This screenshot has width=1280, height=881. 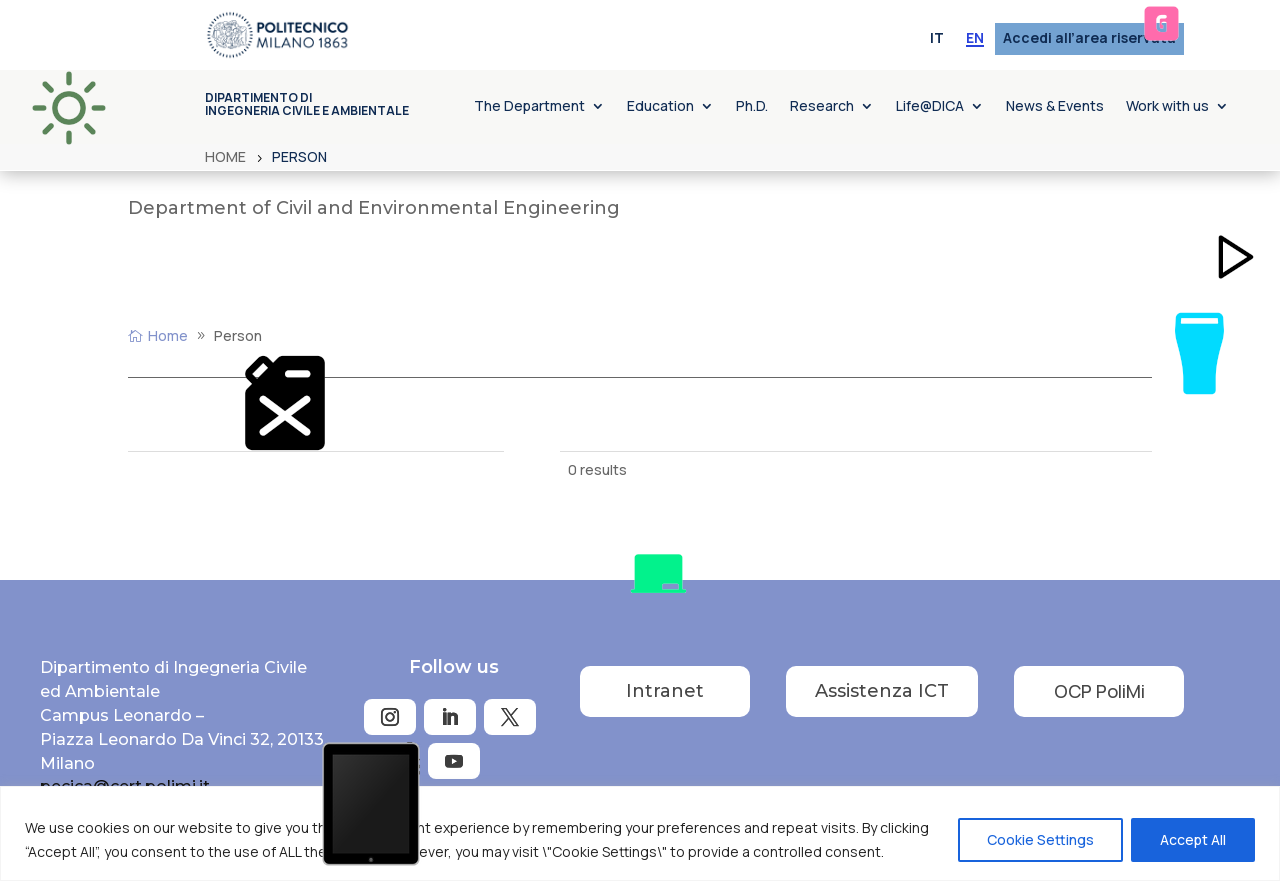 What do you see at coordinates (371, 804) in the screenshot?
I see `iPad device icon` at bounding box center [371, 804].